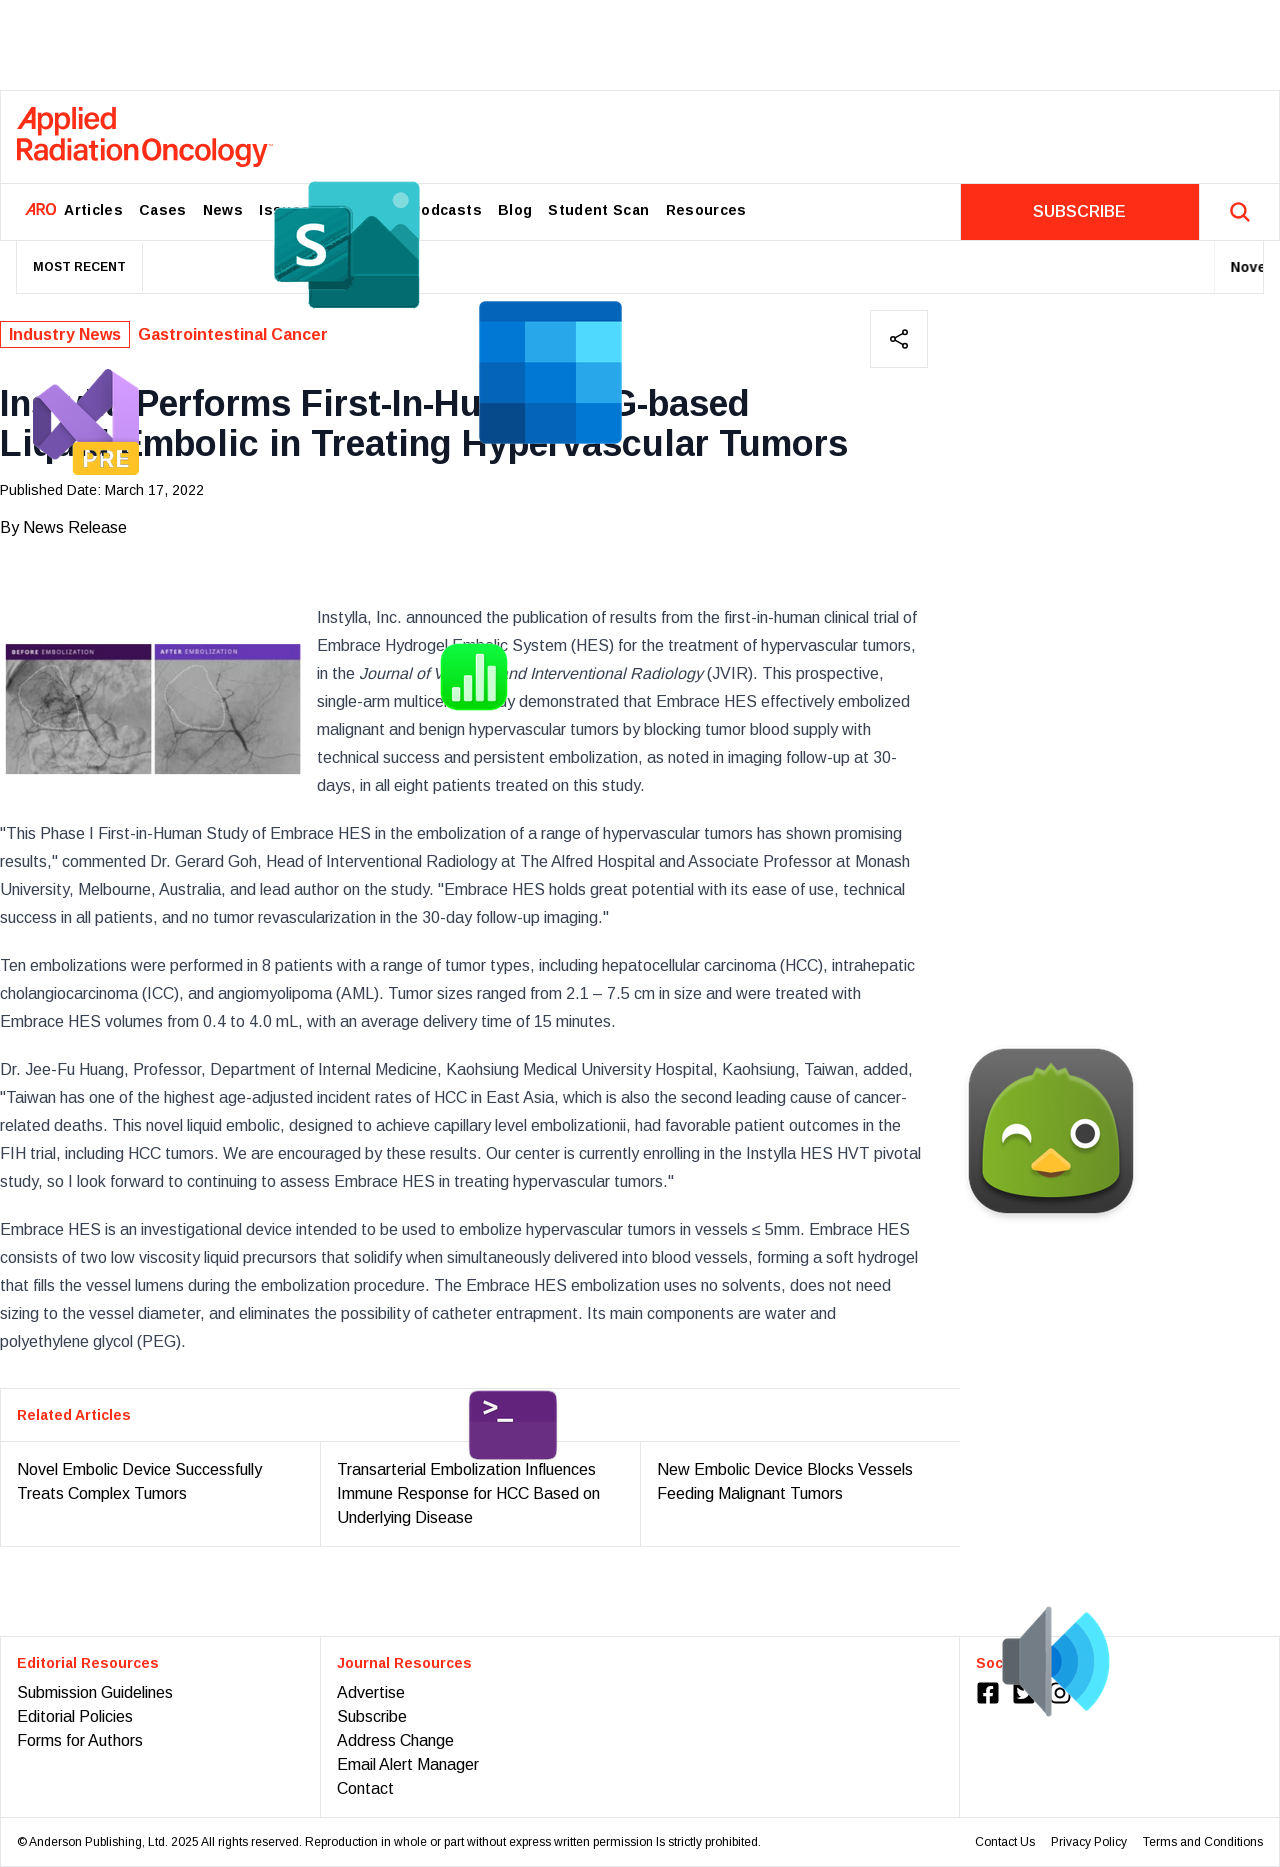 The width and height of the screenshot is (1280, 1867). What do you see at coordinates (1054, 1661) in the screenshot?
I see `open volume mixer application` at bounding box center [1054, 1661].